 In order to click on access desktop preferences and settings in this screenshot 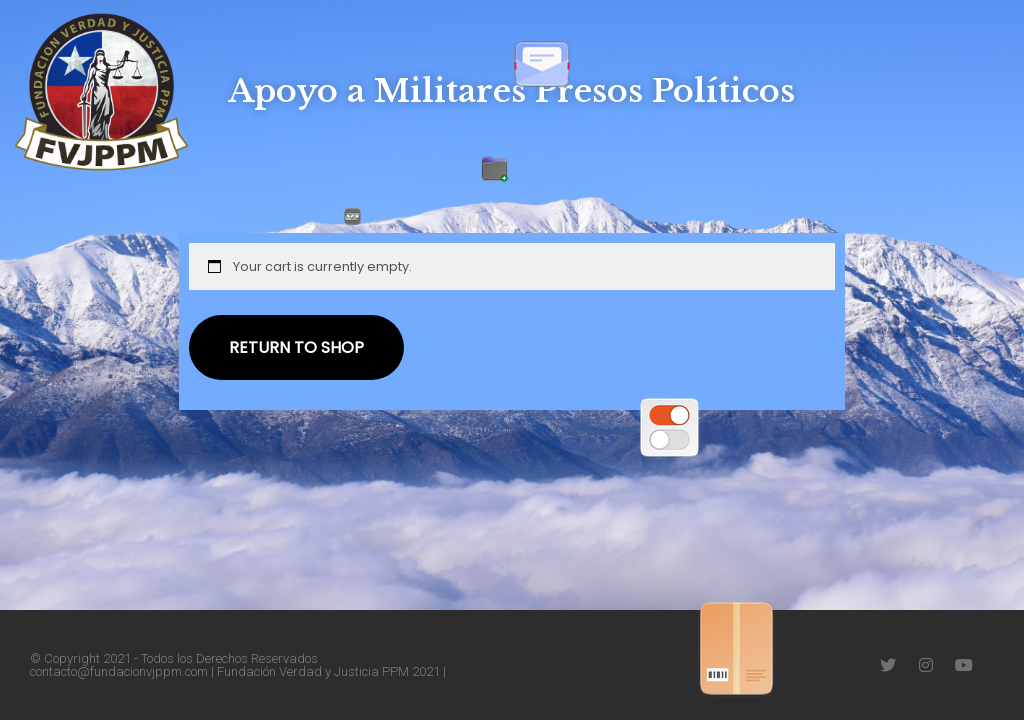, I will do `click(669, 427)`.